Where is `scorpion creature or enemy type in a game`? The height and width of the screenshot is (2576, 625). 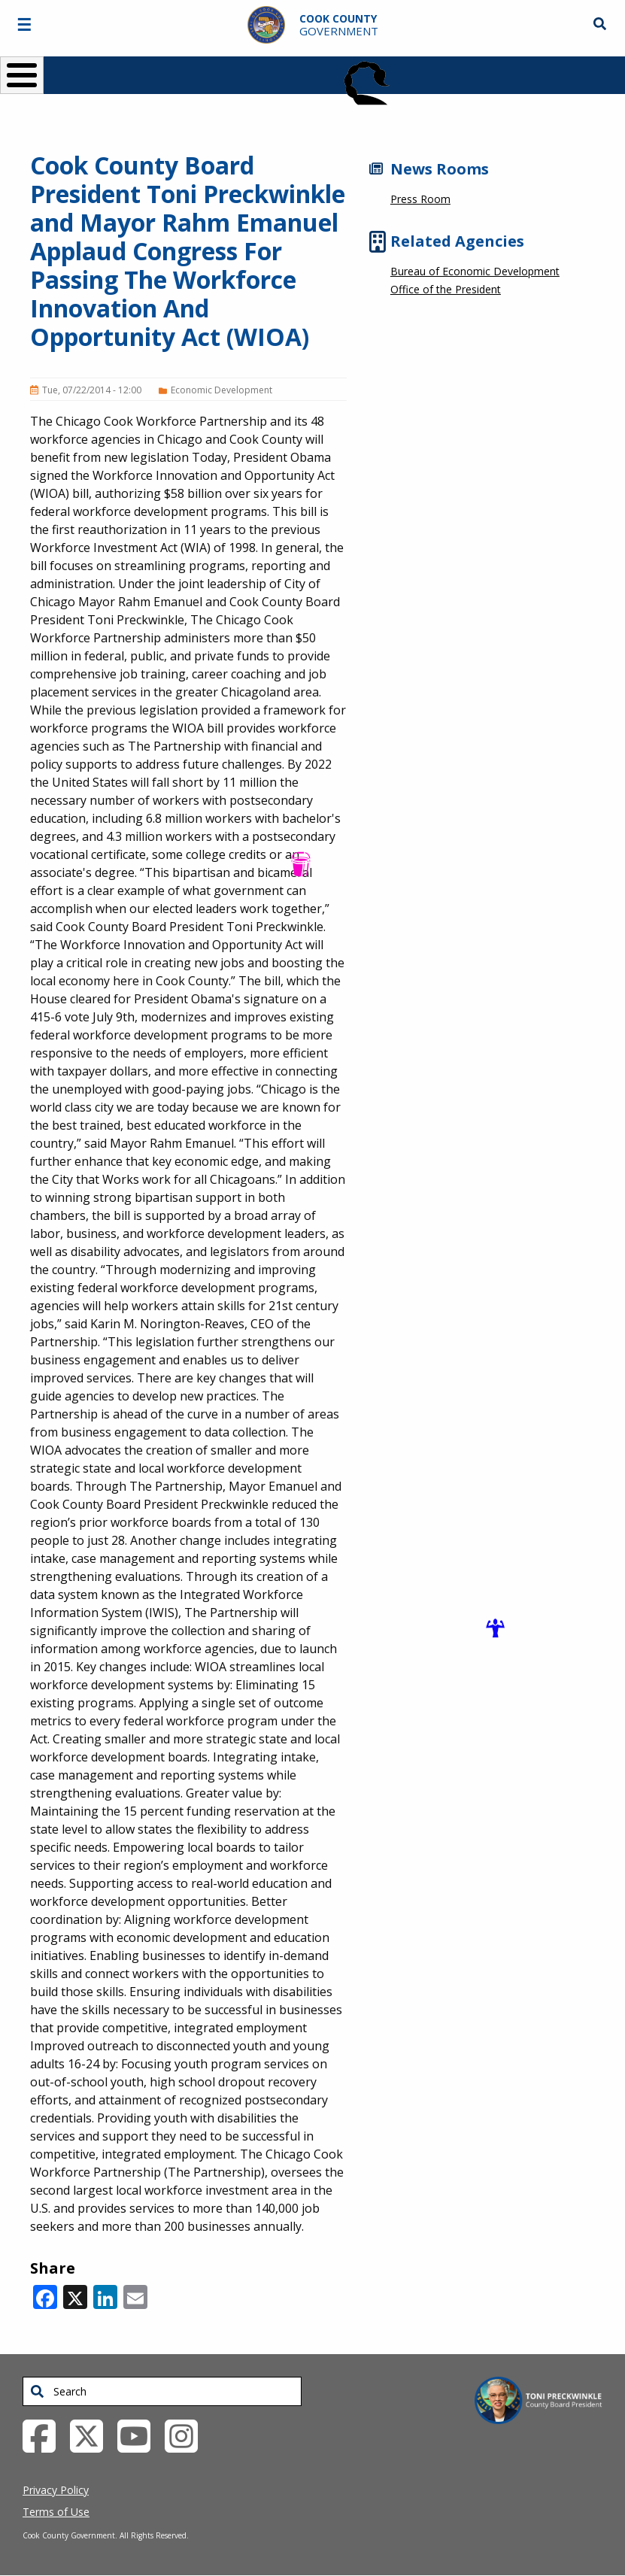 scorpion creature or enemy type in a game is located at coordinates (366, 81).